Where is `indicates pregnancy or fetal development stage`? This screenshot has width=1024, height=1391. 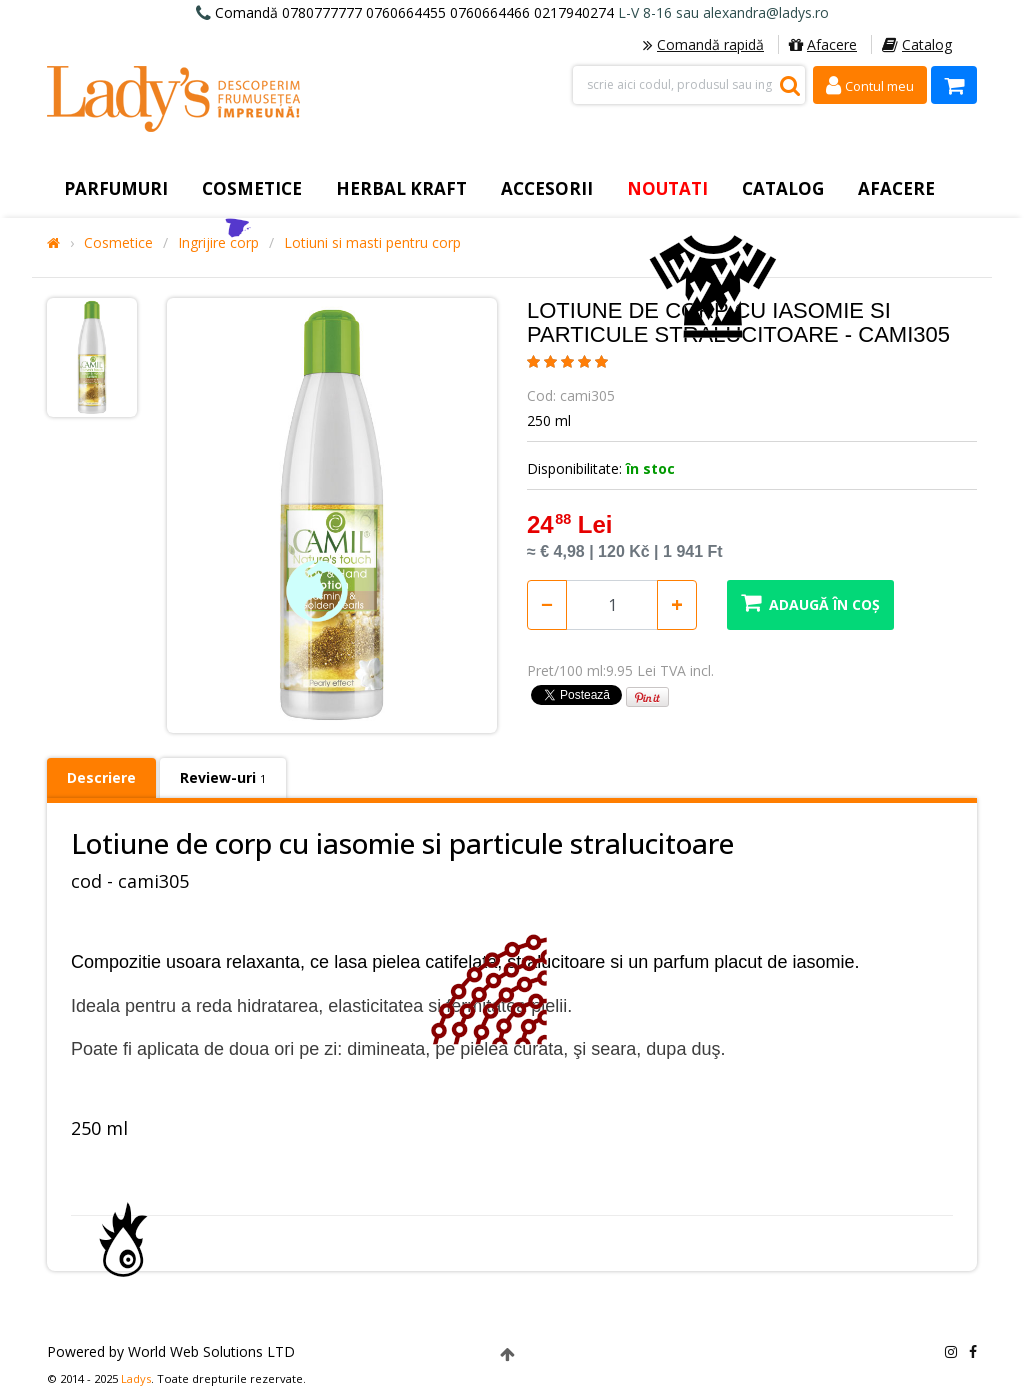 indicates pregnancy or fetal development stage is located at coordinates (317, 591).